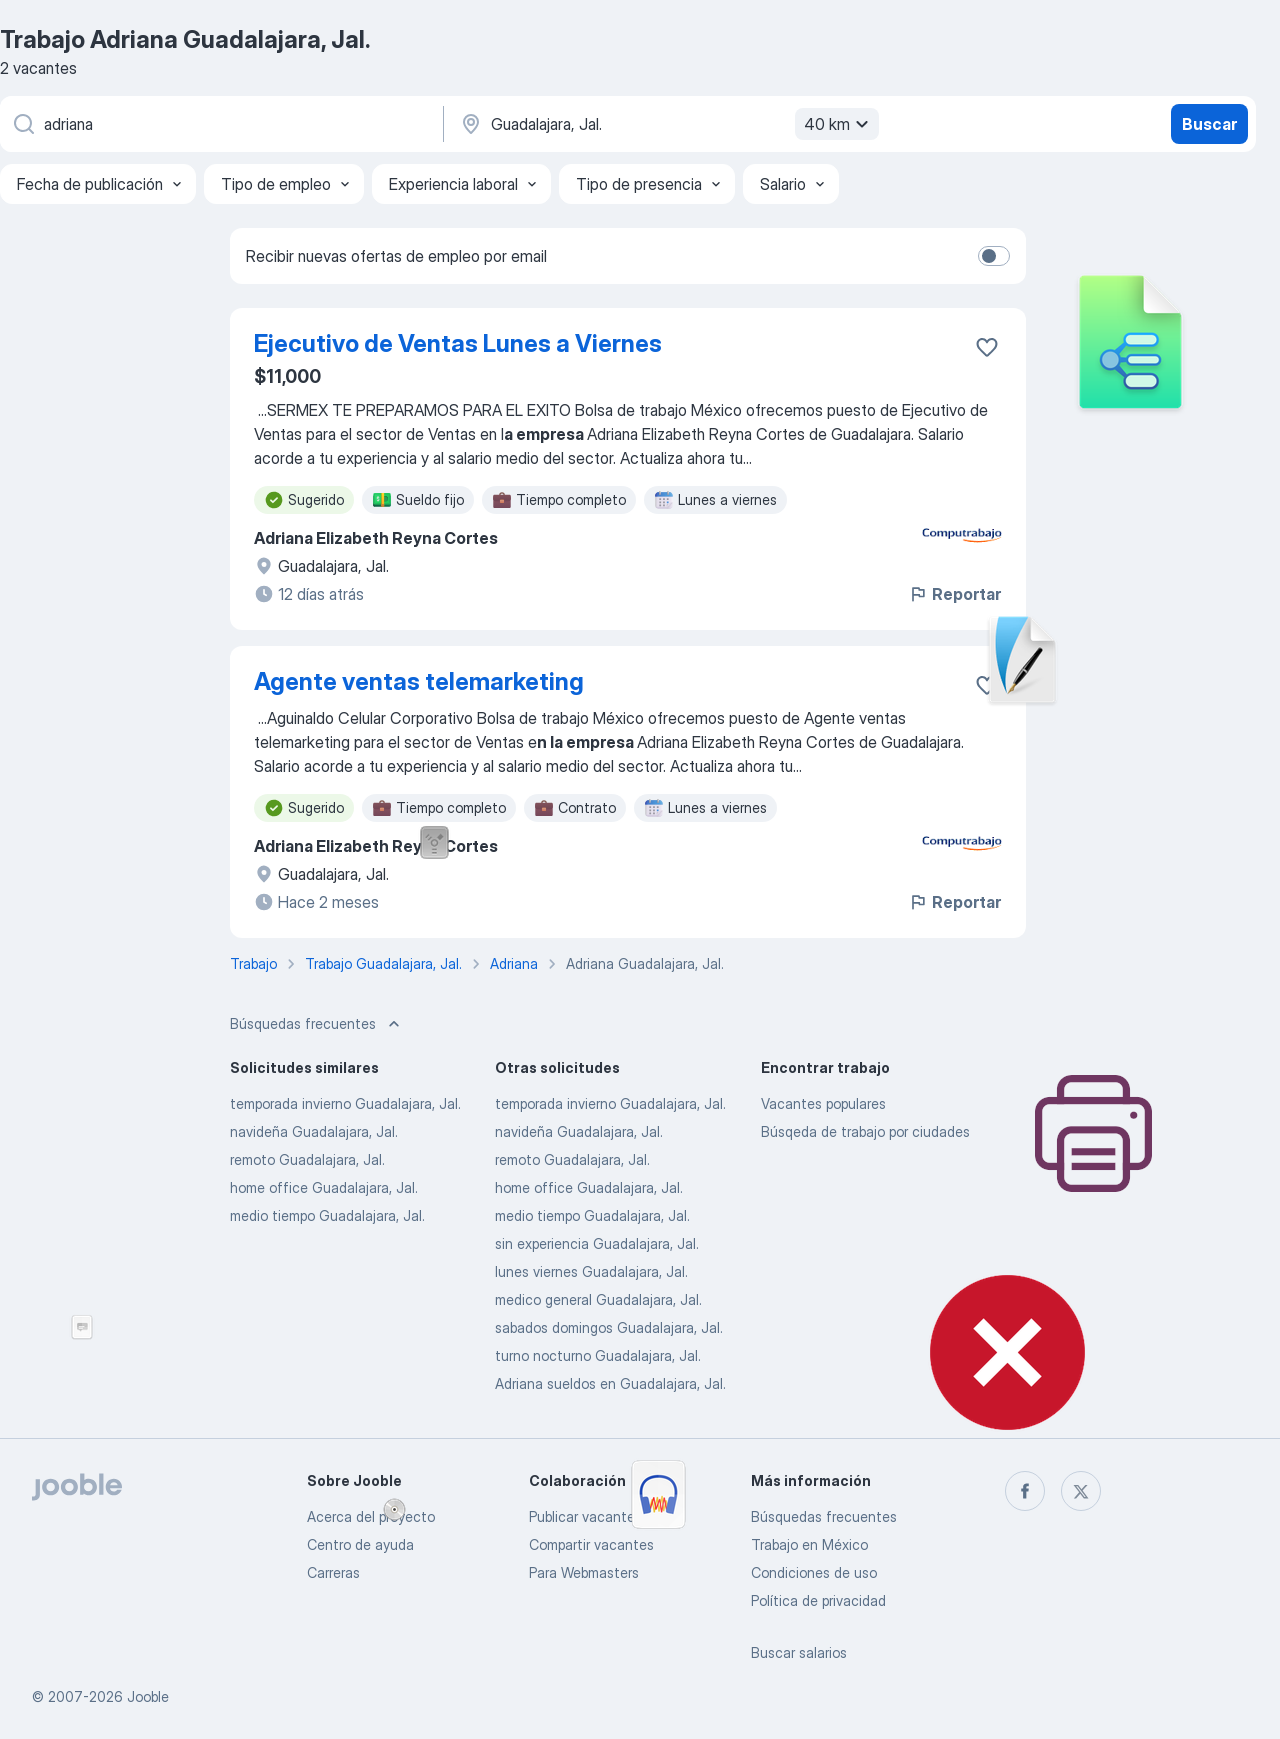 The width and height of the screenshot is (1280, 1739). I want to click on cancel the current action or operation, so click(1007, 1352).